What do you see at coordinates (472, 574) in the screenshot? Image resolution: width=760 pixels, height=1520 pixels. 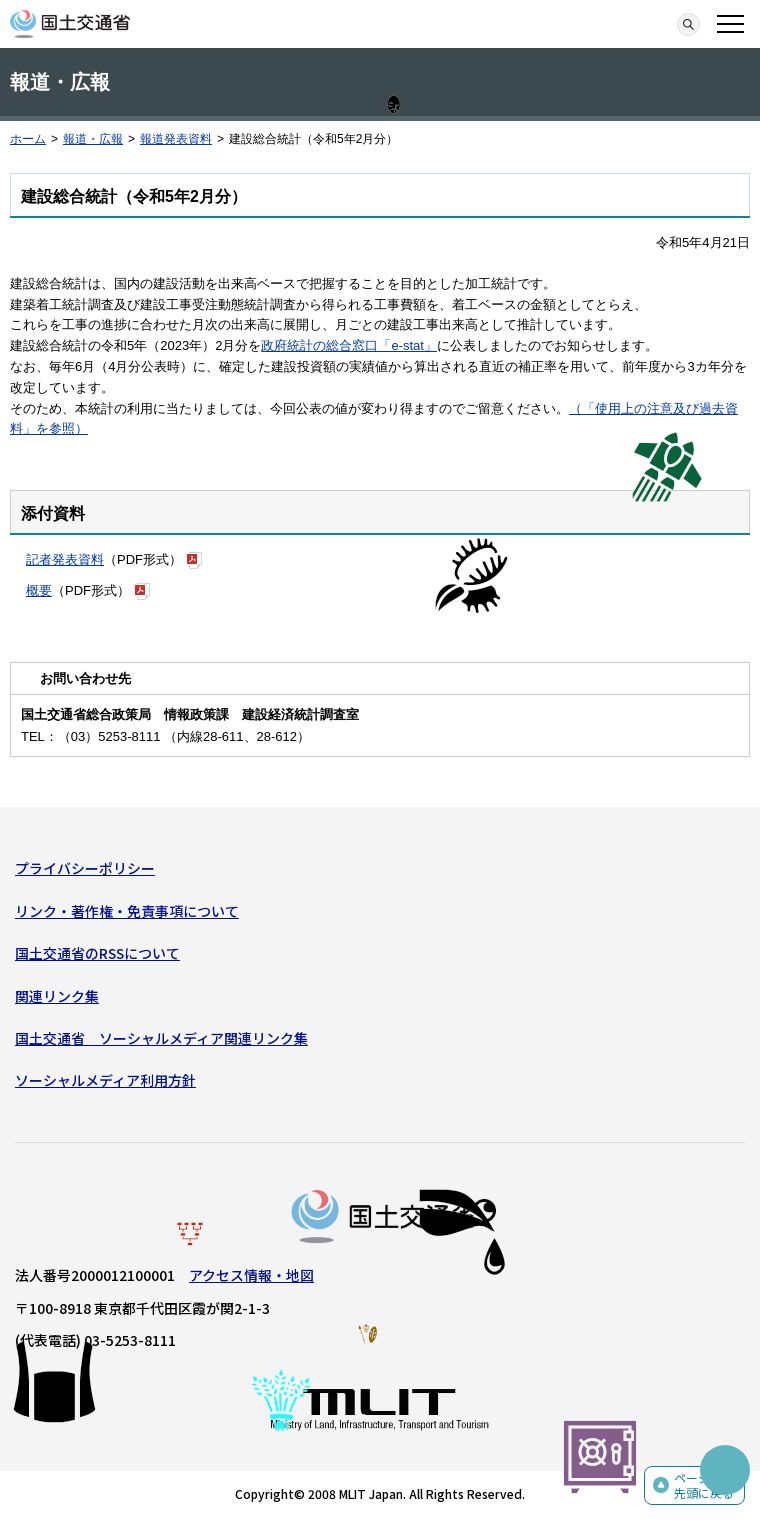 I see `venus flytrap plant icon for a nature or botany game` at bounding box center [472, 574].